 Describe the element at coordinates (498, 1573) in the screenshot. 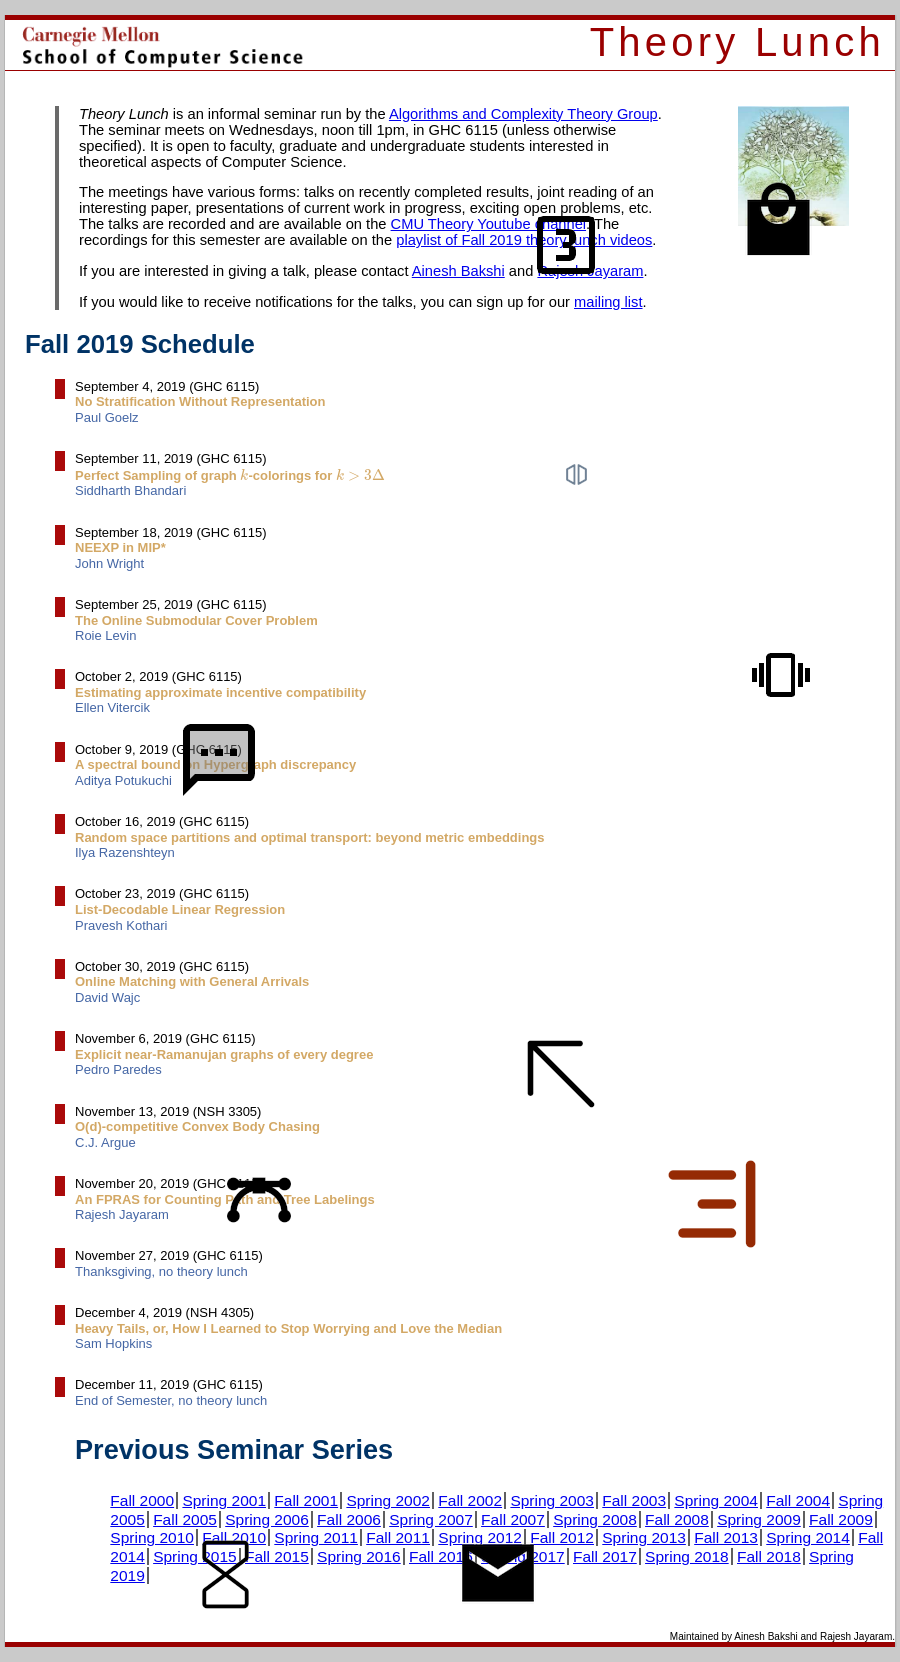

I see `open your email inbox` at that location.